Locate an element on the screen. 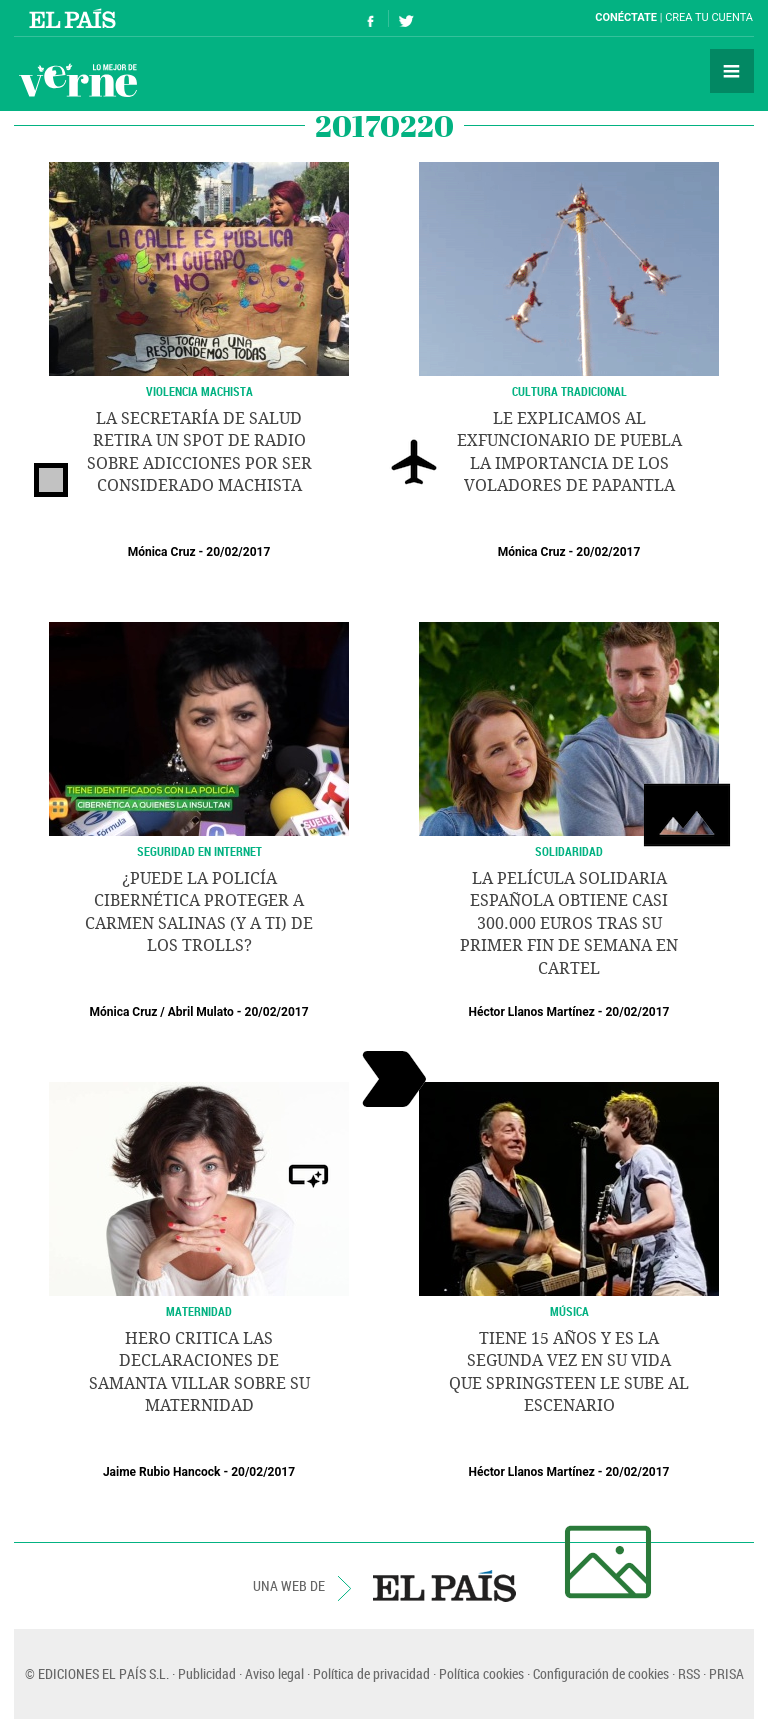 Image resolution: width=768 pixels, height=1719 pixels. view image or photo is located at coordinates (608, 1562).